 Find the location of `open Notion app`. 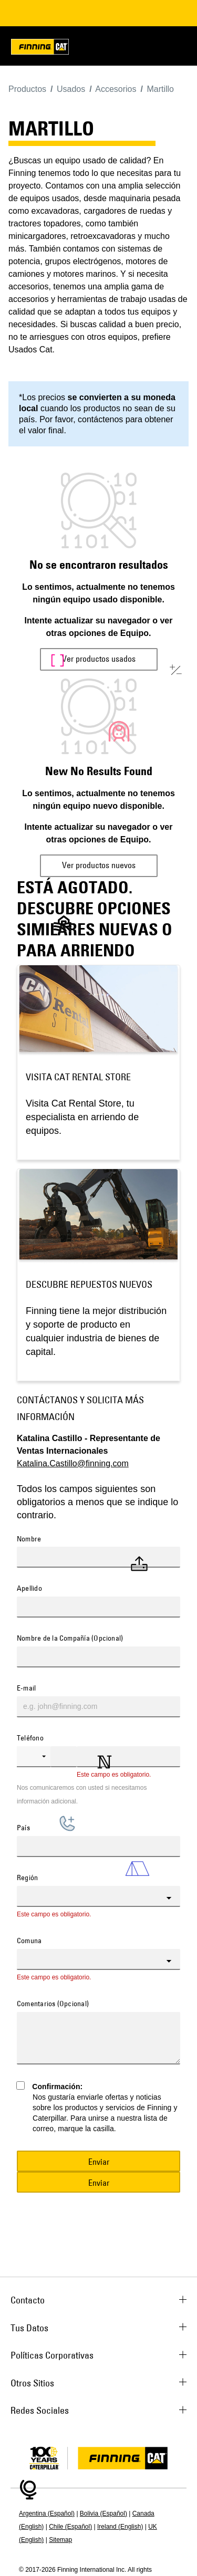

open Notion app is located at coordinates (105, 1762).